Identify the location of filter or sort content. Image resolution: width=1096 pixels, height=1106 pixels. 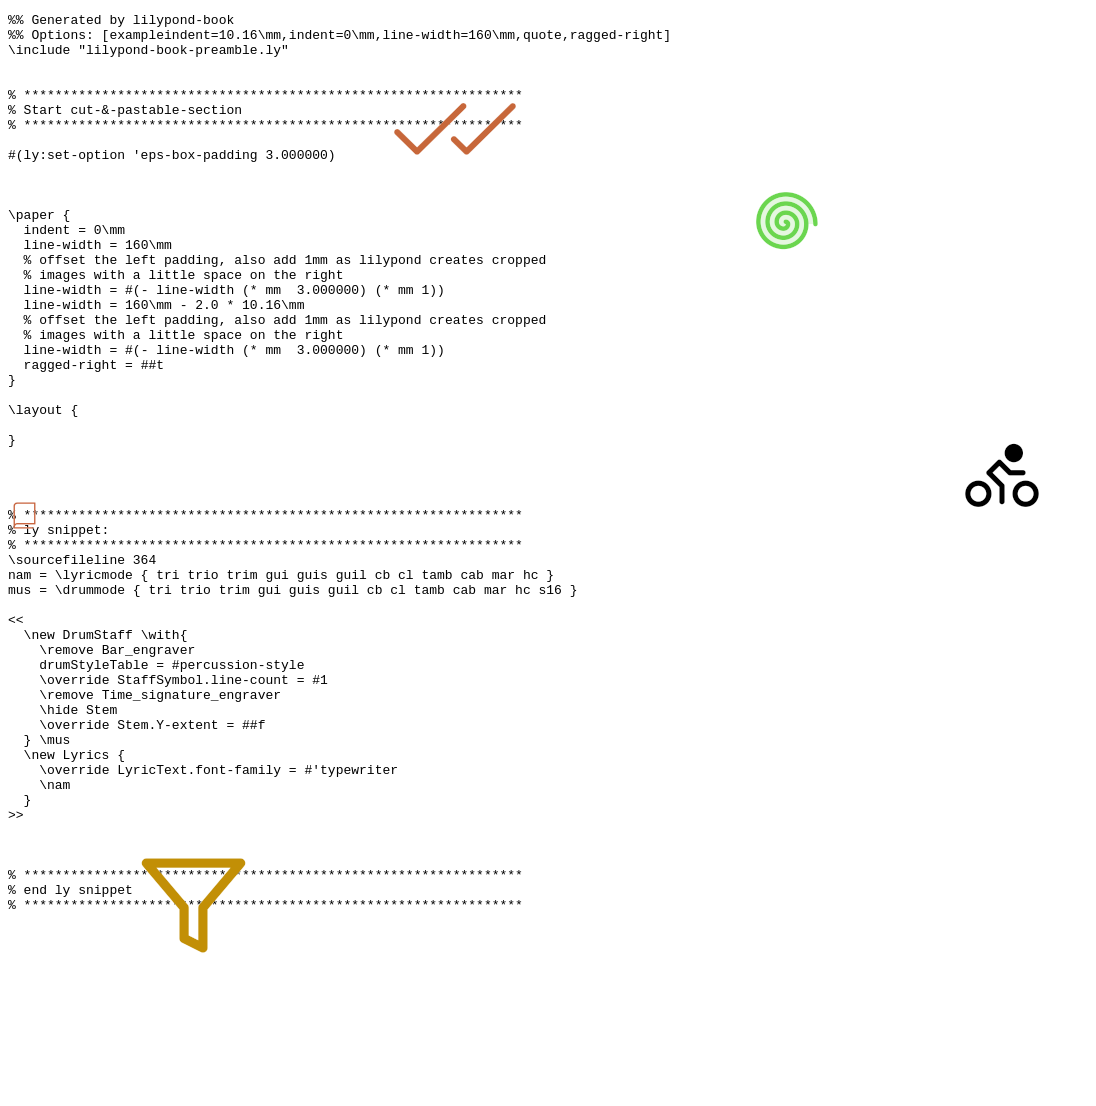
(193, 905).